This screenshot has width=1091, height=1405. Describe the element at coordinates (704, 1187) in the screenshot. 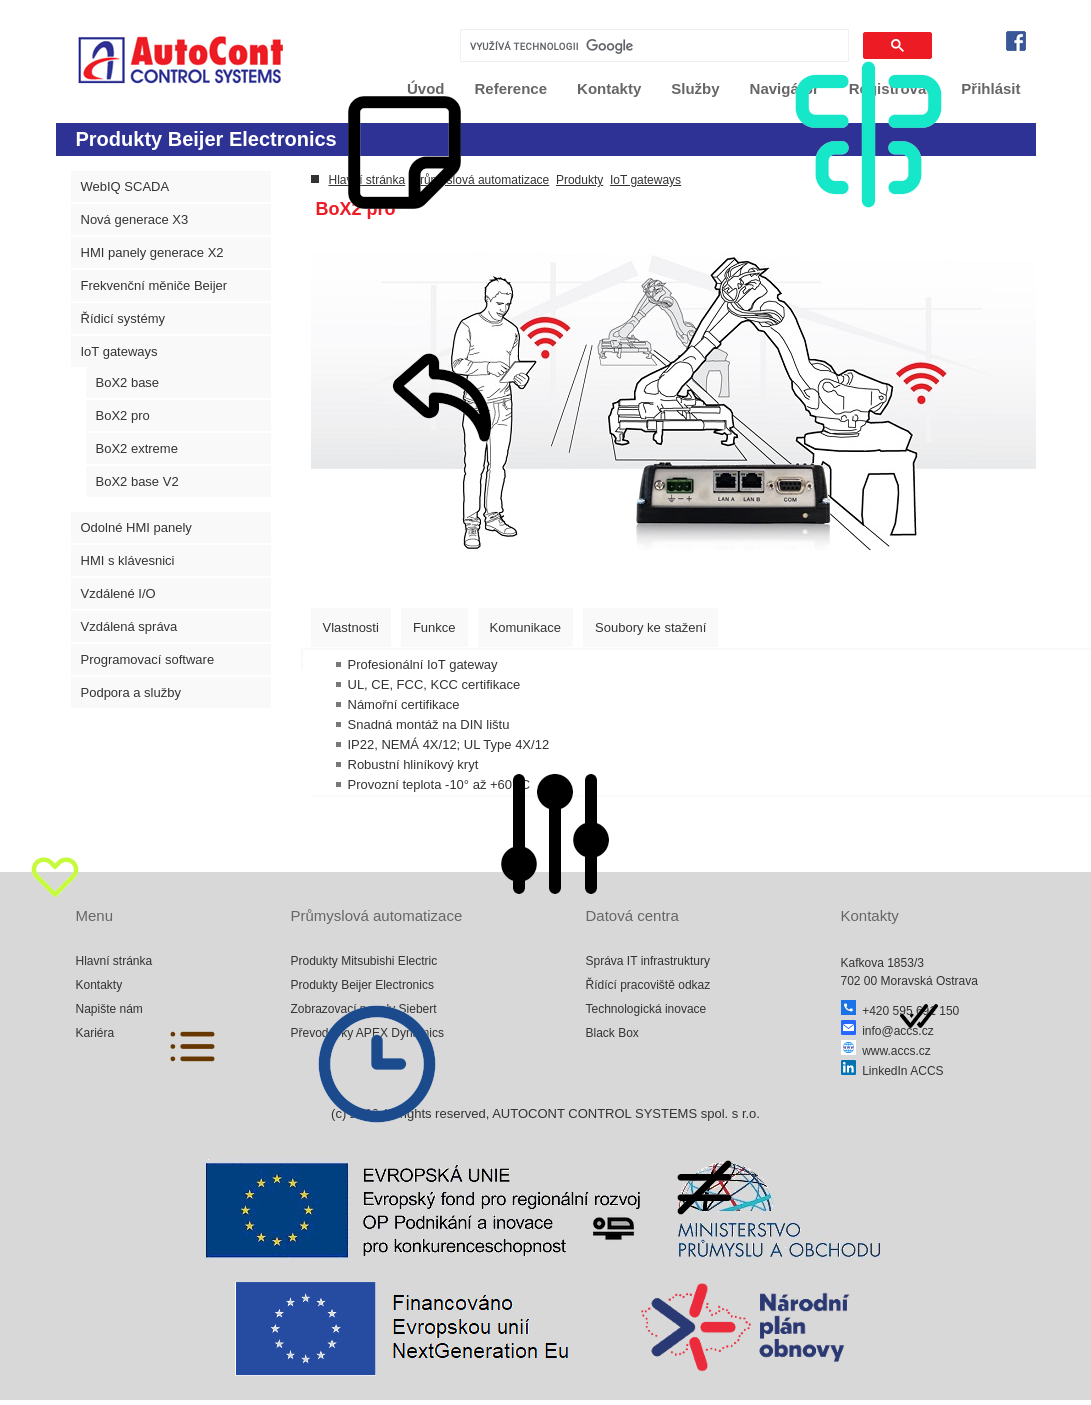

I see `indicates values are not equal` at that location.